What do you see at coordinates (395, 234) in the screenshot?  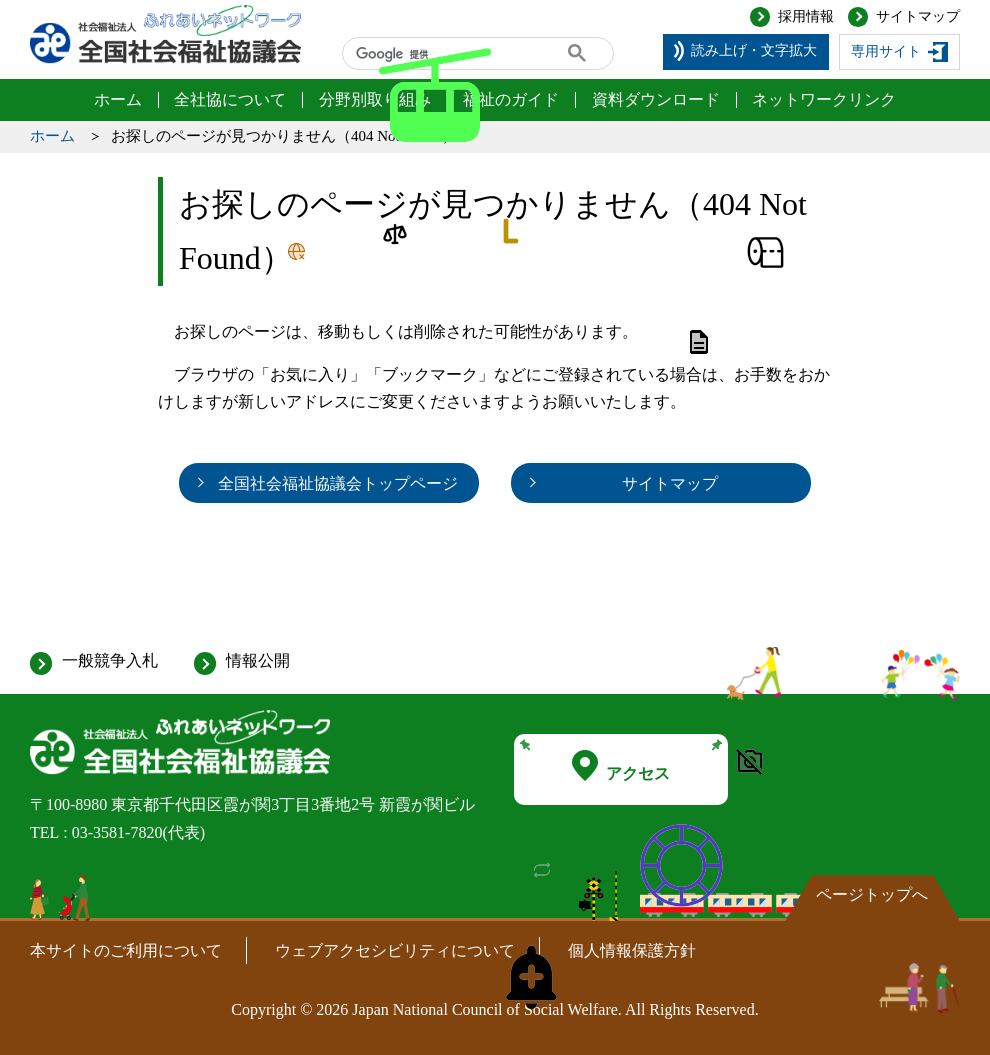 I see `access legal terms or policies` at bounding box center [395, 234].